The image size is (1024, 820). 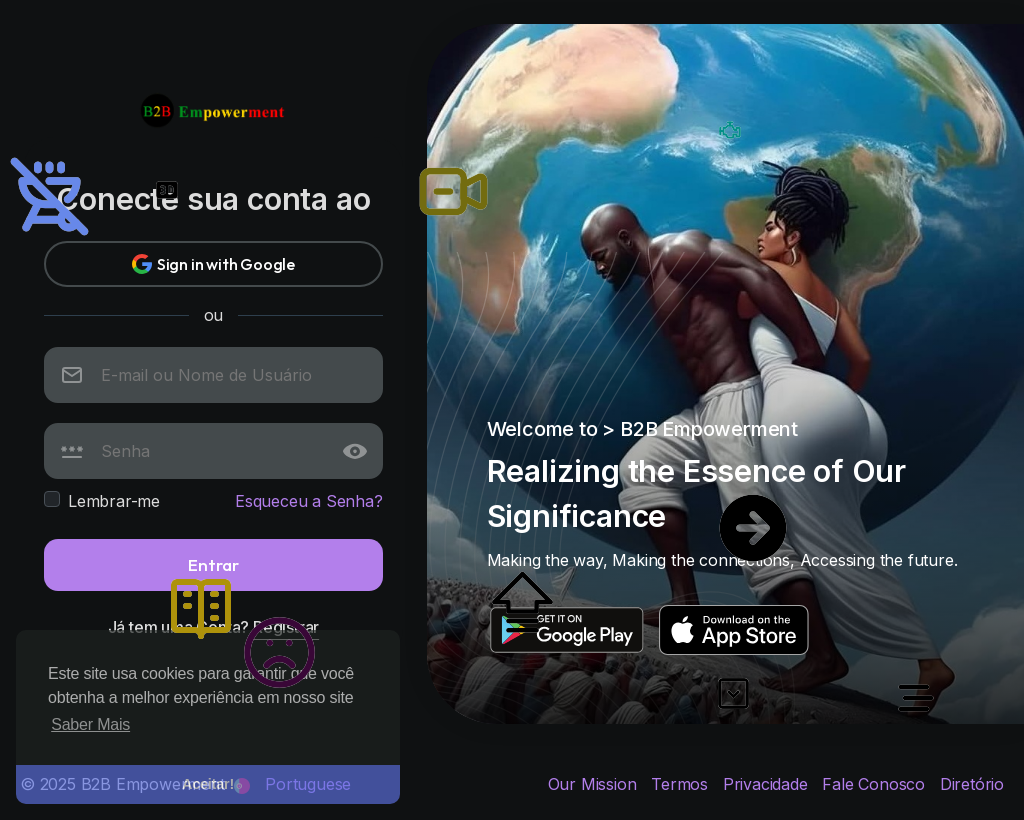 I want to click on view engine or vehicle diagnostics, so click(x=730, y=130).